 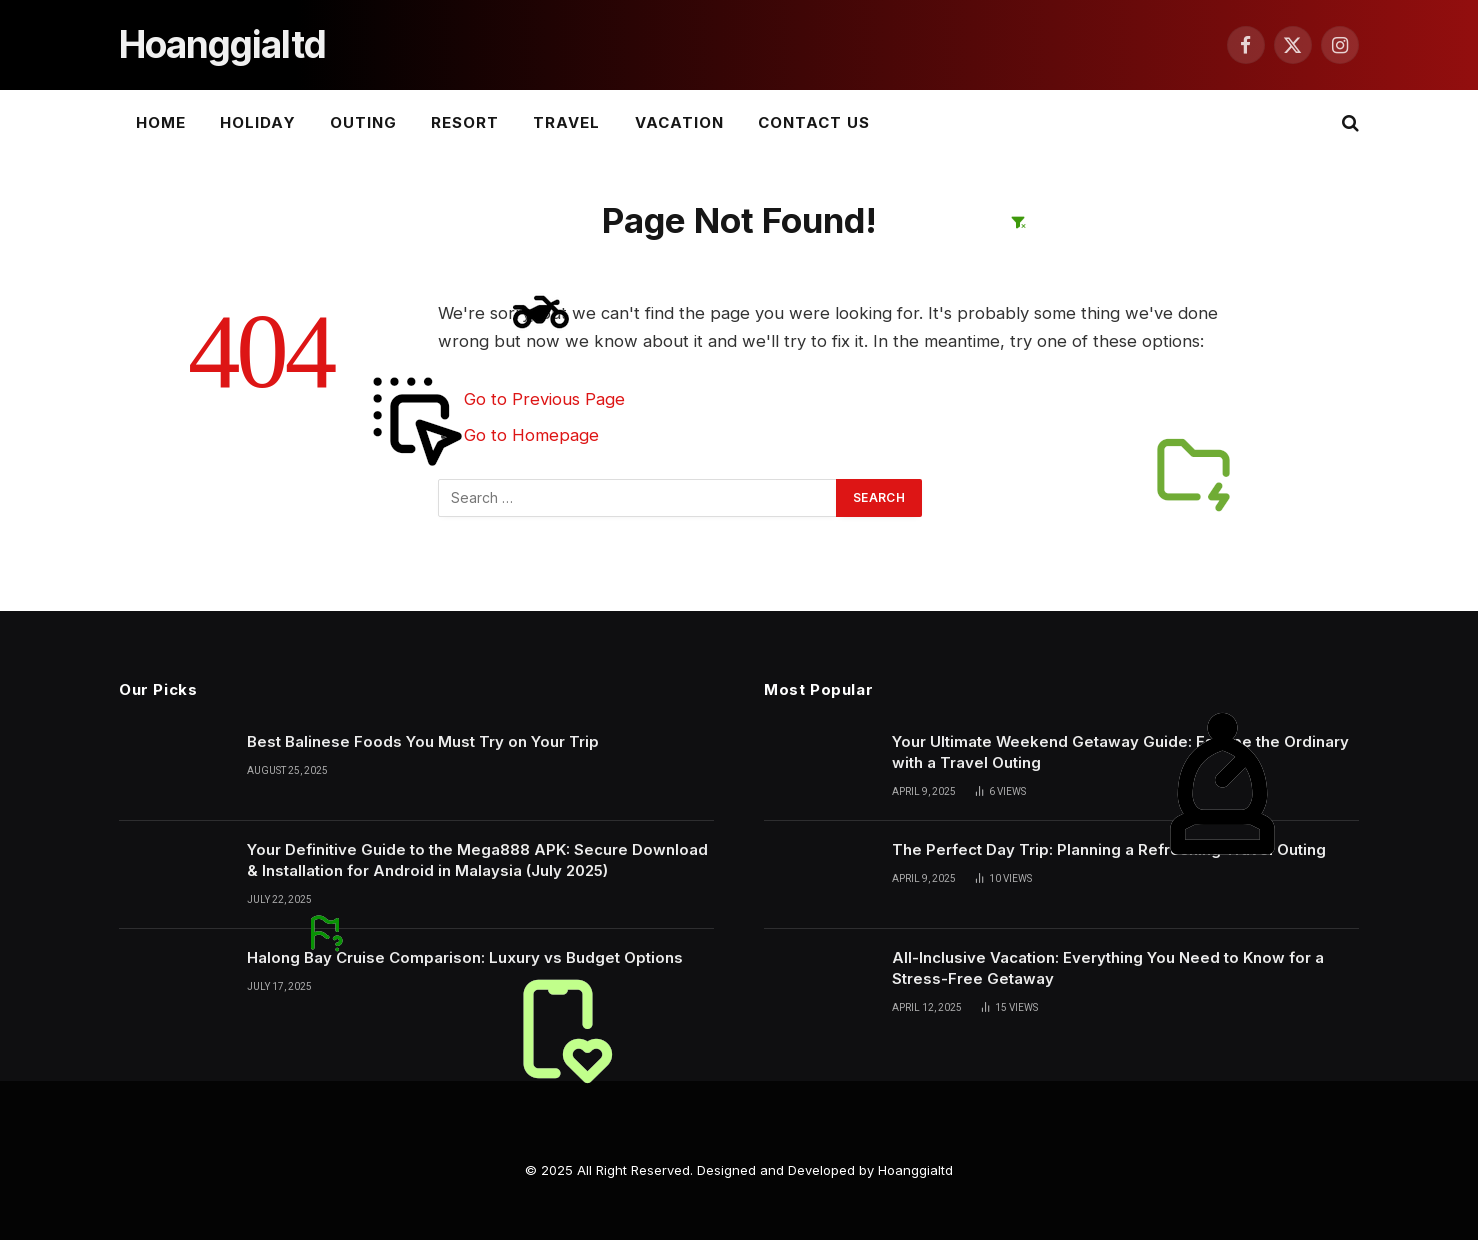 What do you see at coordinates (541, 312) in the screenshot?
I see `select motorcycle as transportation mode` at bounding box center [541, 312].